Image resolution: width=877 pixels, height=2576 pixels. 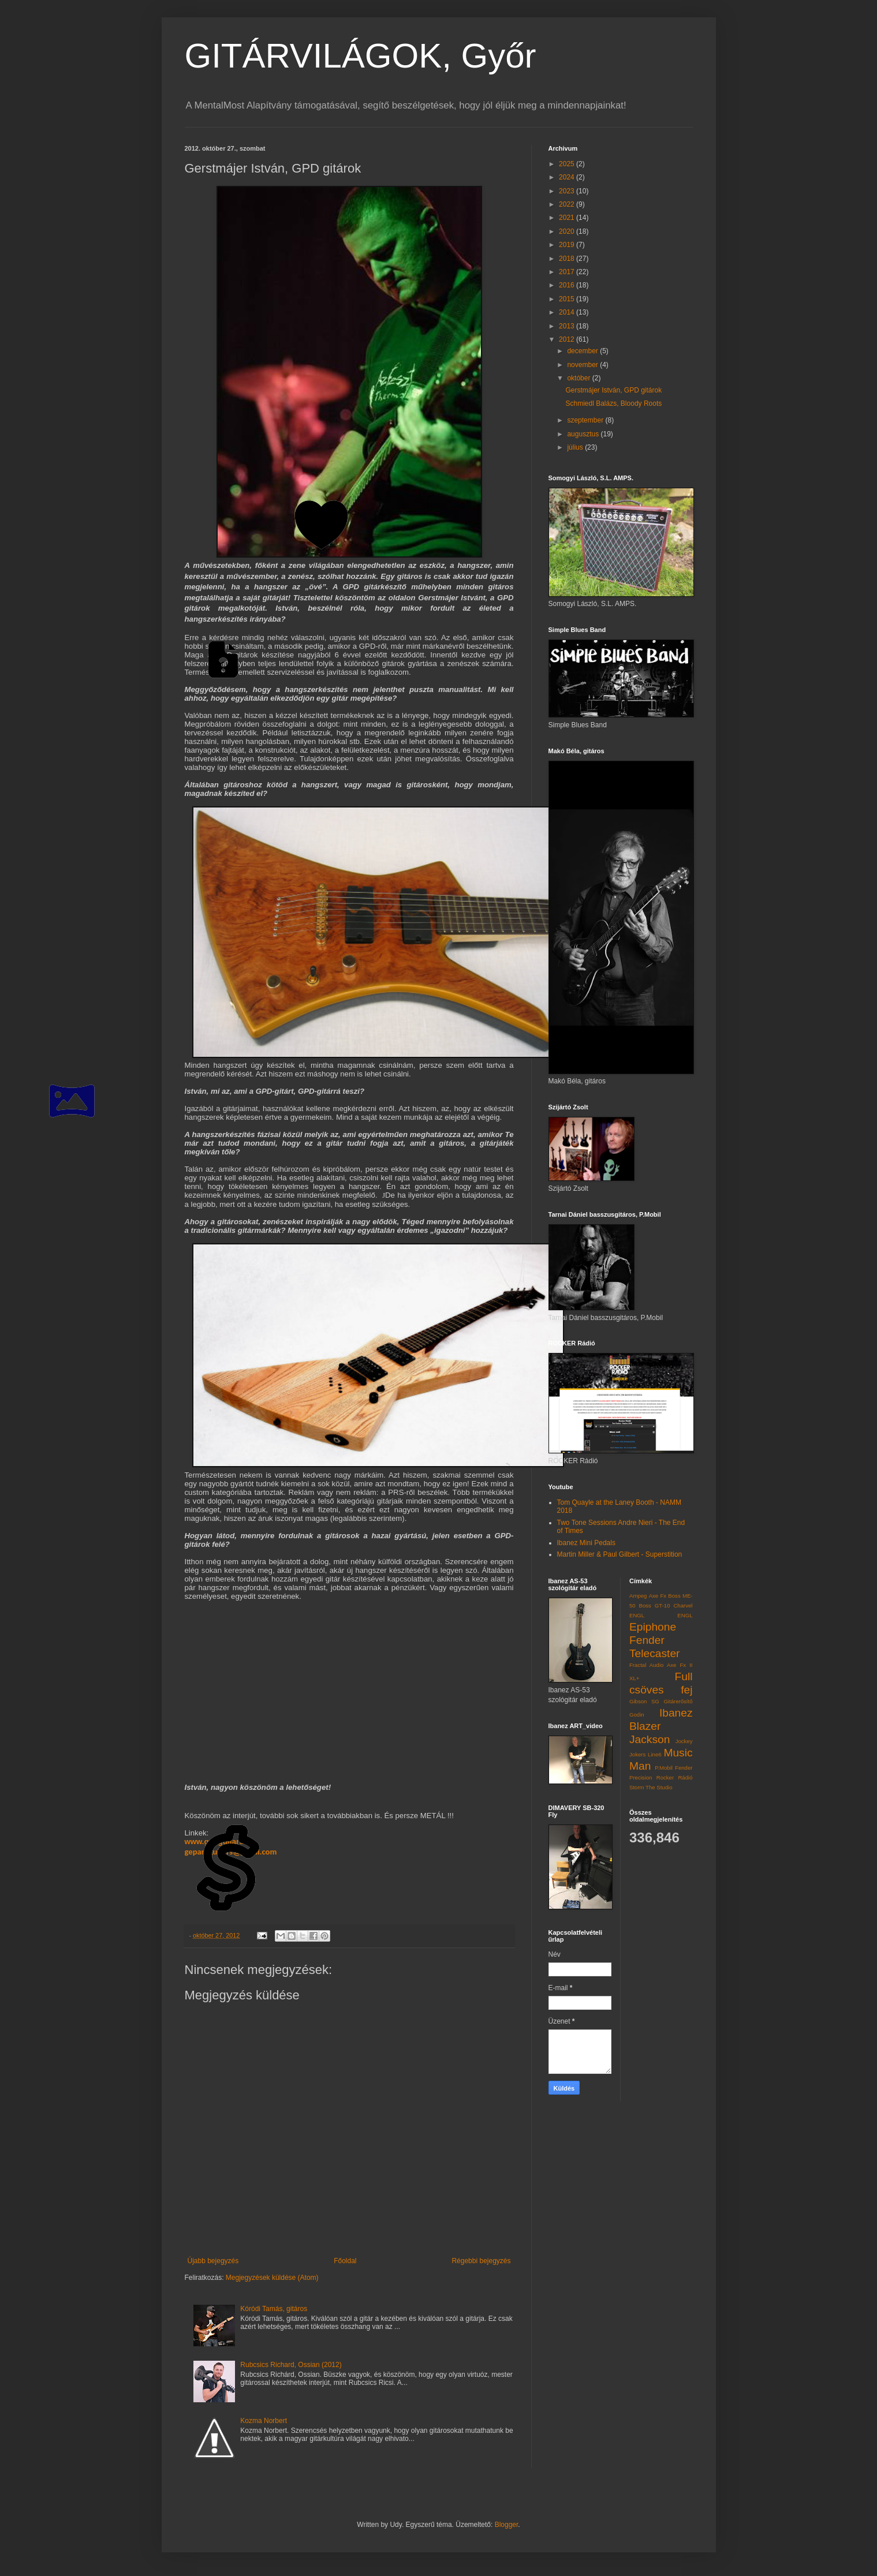 I want to click on view panoramic photo, so click(x=72, y=1101).